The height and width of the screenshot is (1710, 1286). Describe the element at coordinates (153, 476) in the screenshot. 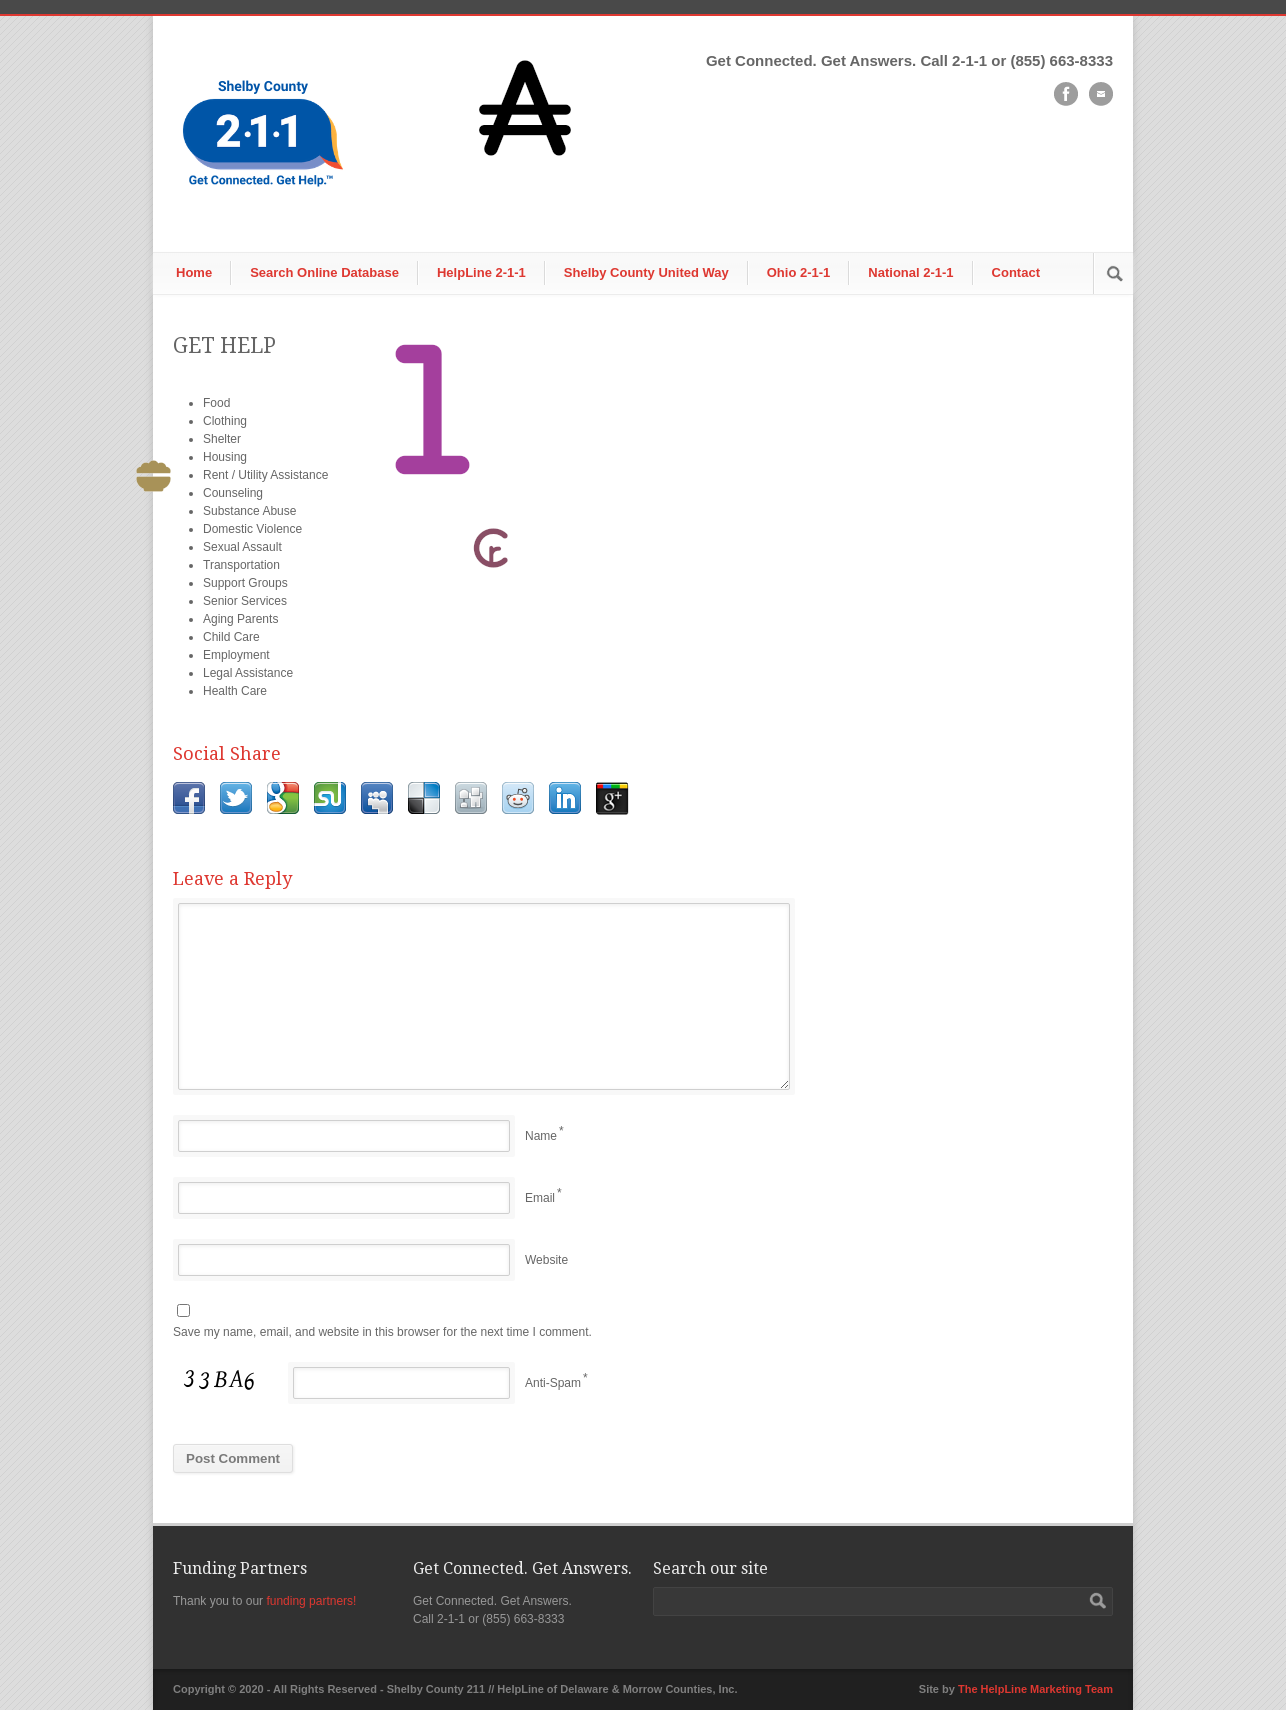

I see `view food or meal options` at that location.